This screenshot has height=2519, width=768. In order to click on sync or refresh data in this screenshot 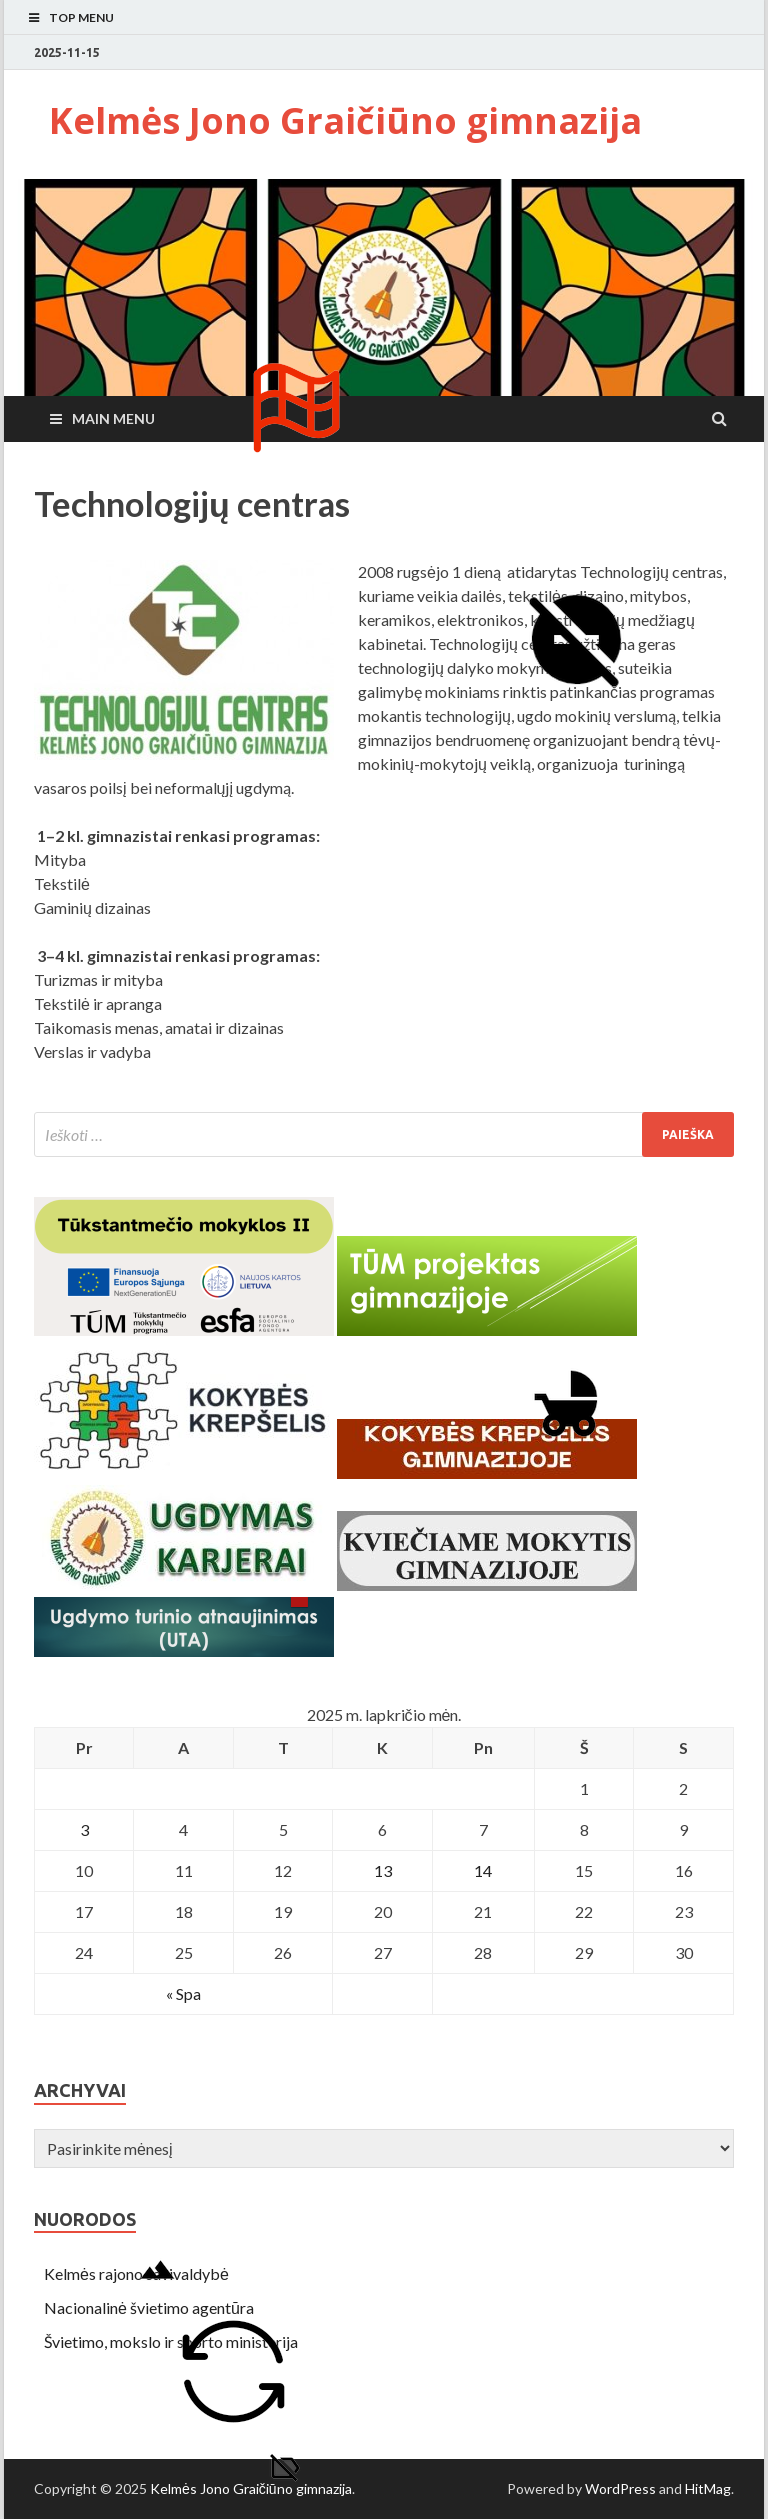, I will do `click(233, 2371)`.